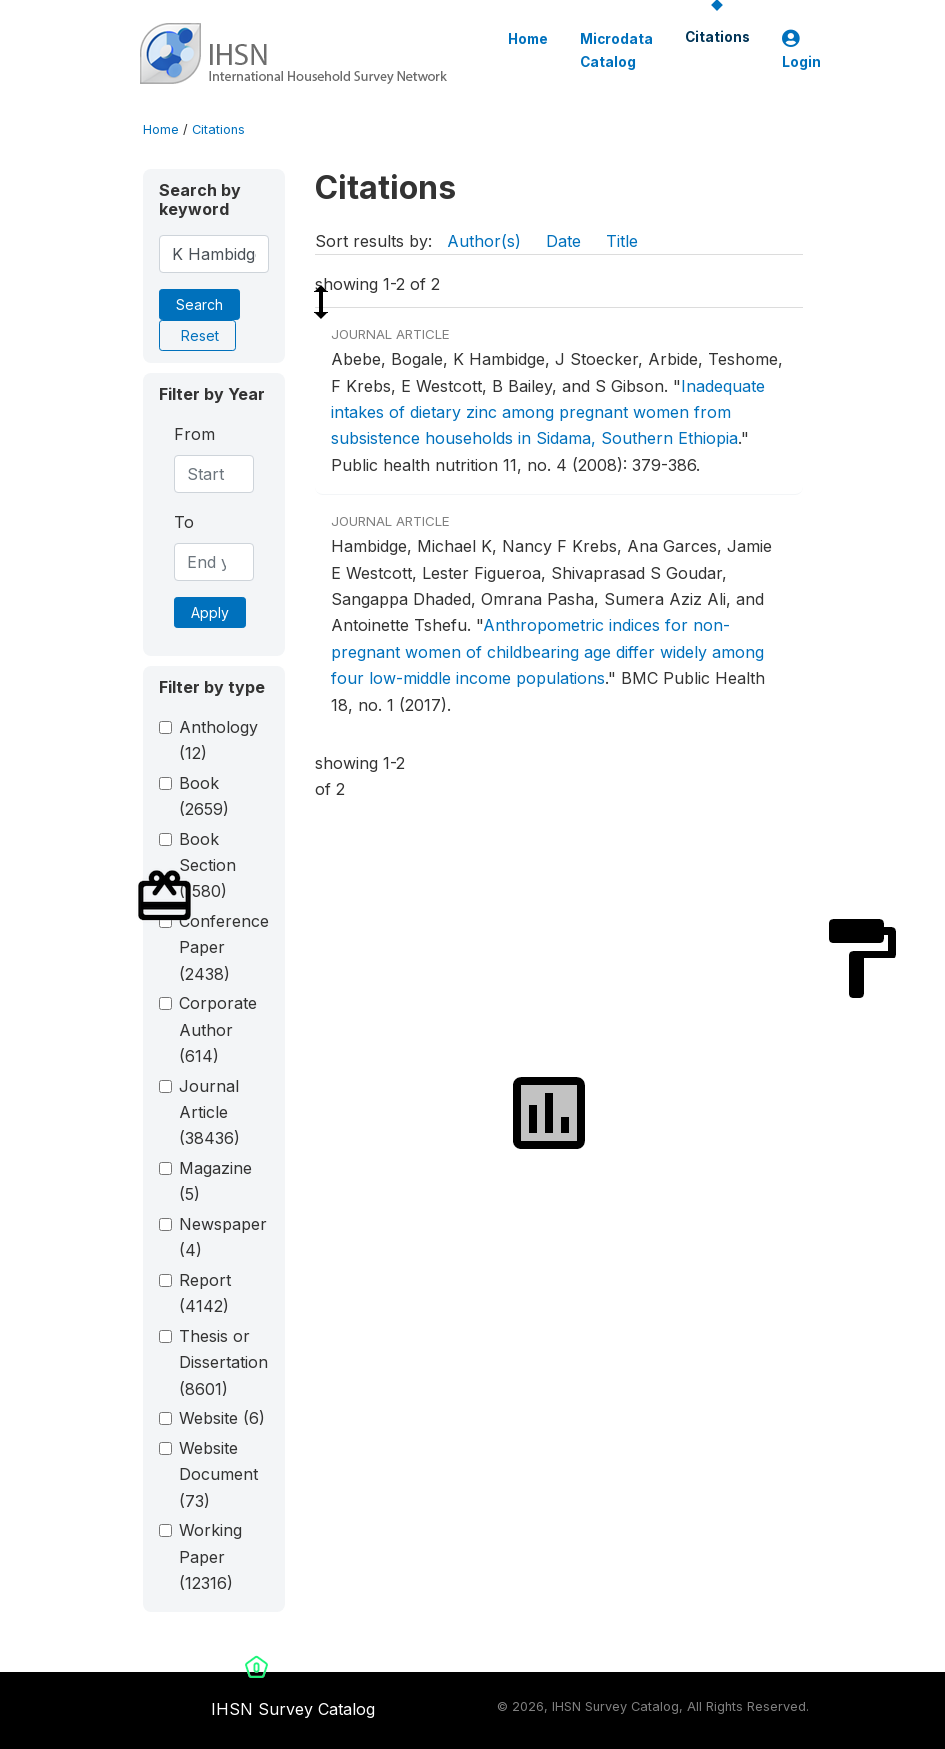 This screenshot has width=945, height=1749. What do you see at coordinates (549, 1113) in the screenshot?
I see `insert a chart or graph into a document` at bounding box center [549, 1113].